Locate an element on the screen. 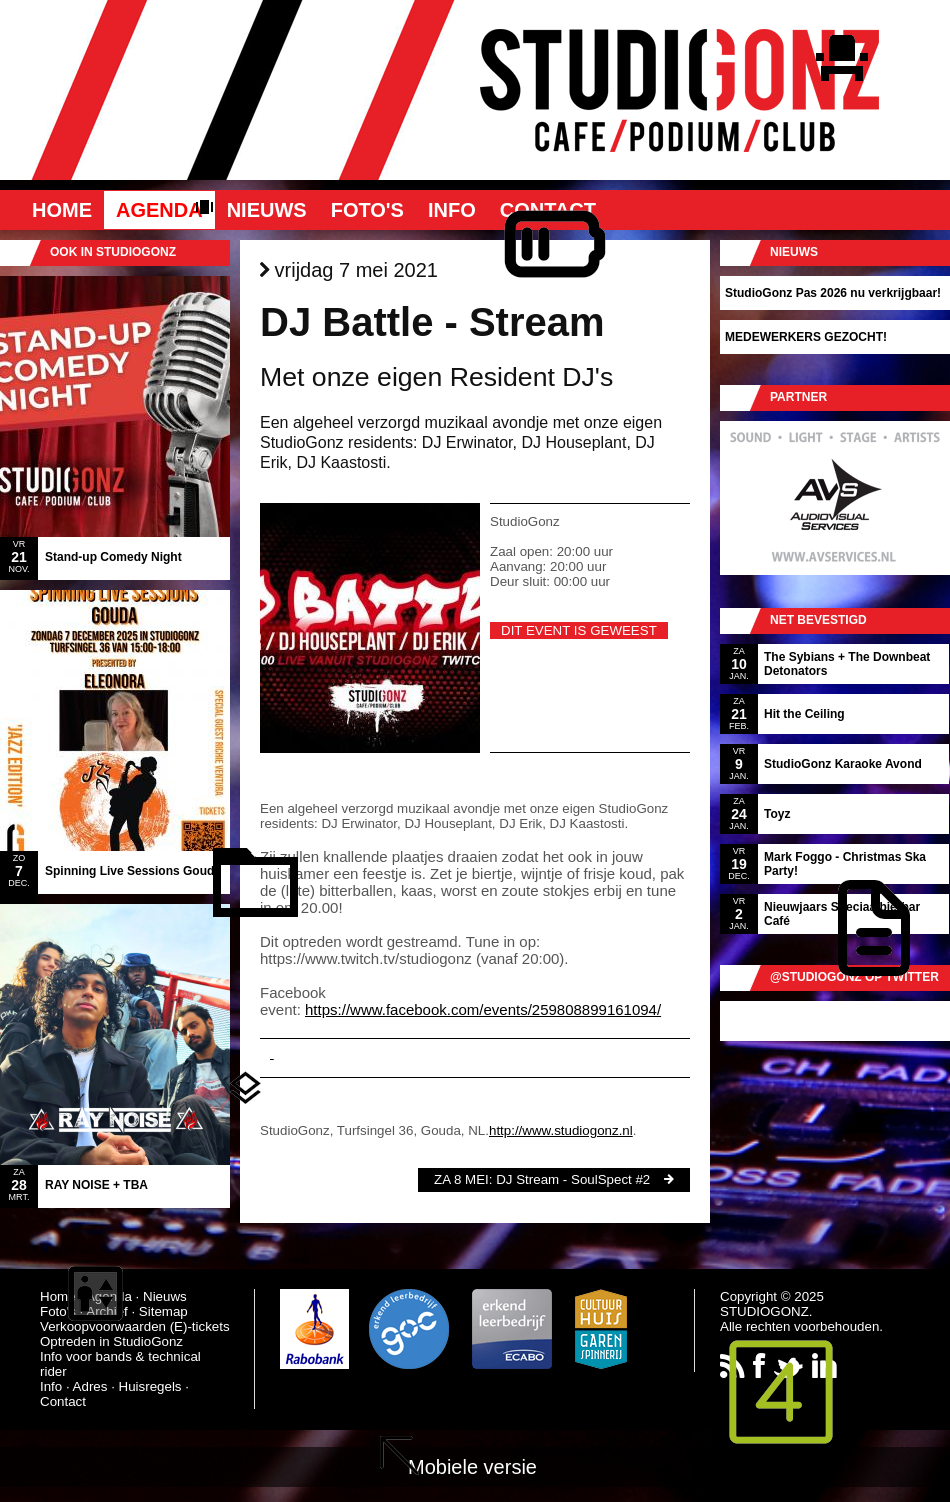 This screenshot has height=1502, width=950. select or input the number four is located at coordinates (781, 1392).